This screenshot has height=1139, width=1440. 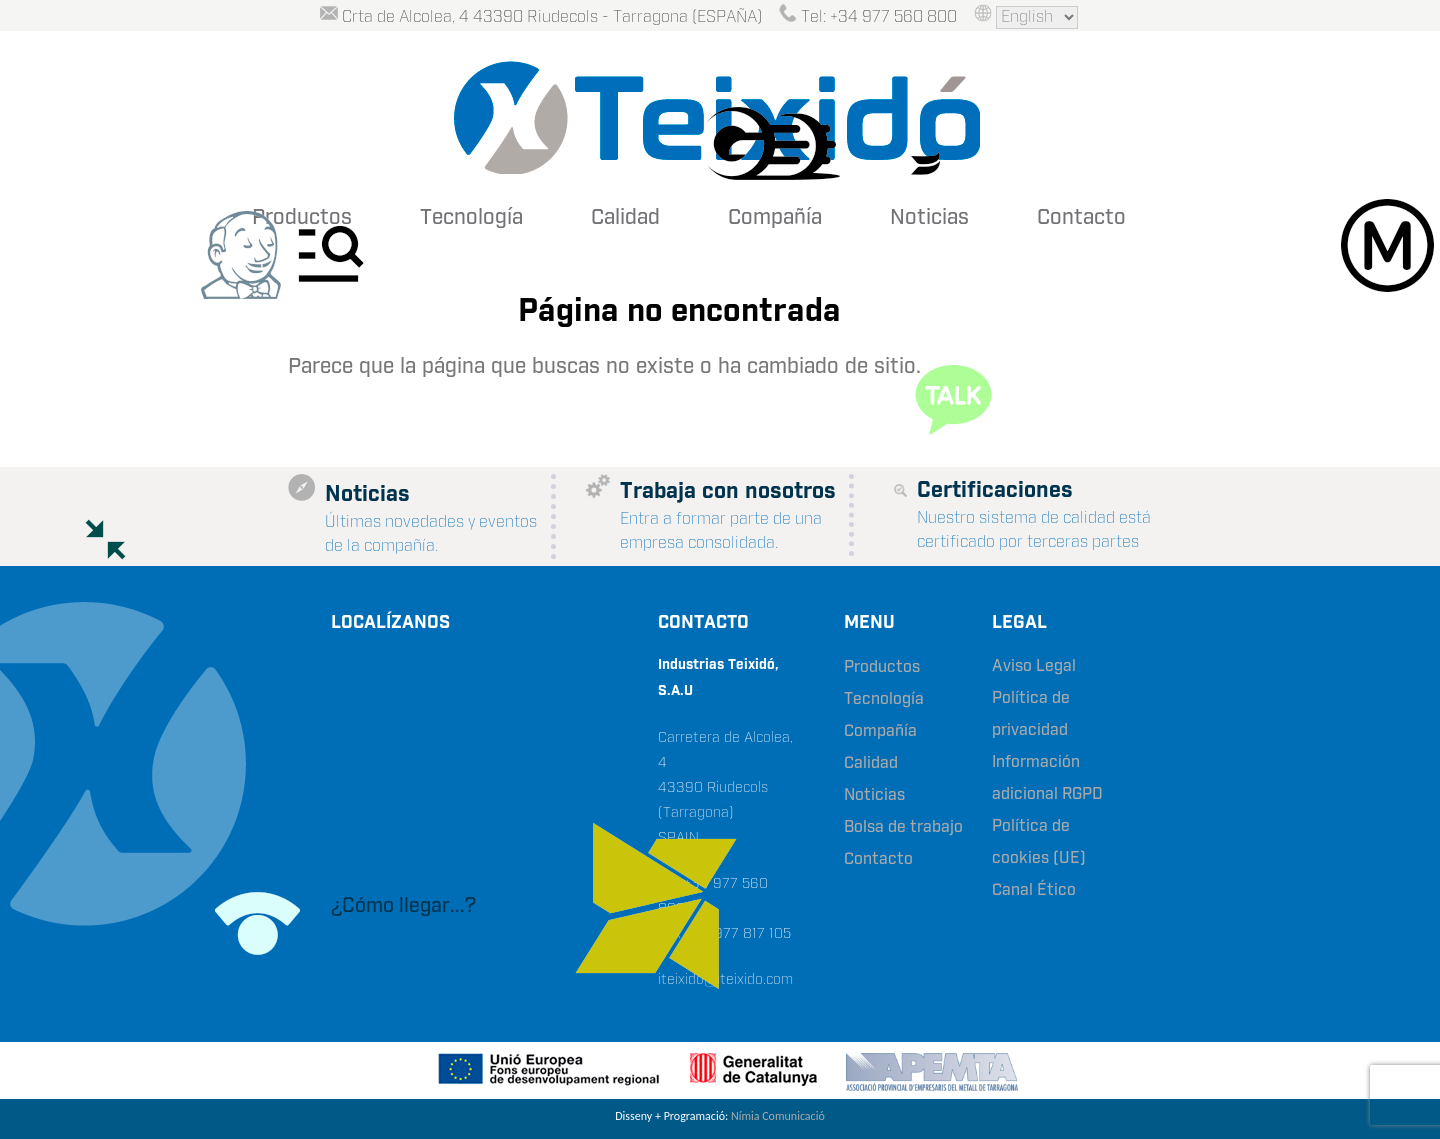 What do you see at coordinates (257, 923) in the screenshot?
I see `Atlassian Statuspage logo` at bounding box center [257, 923].